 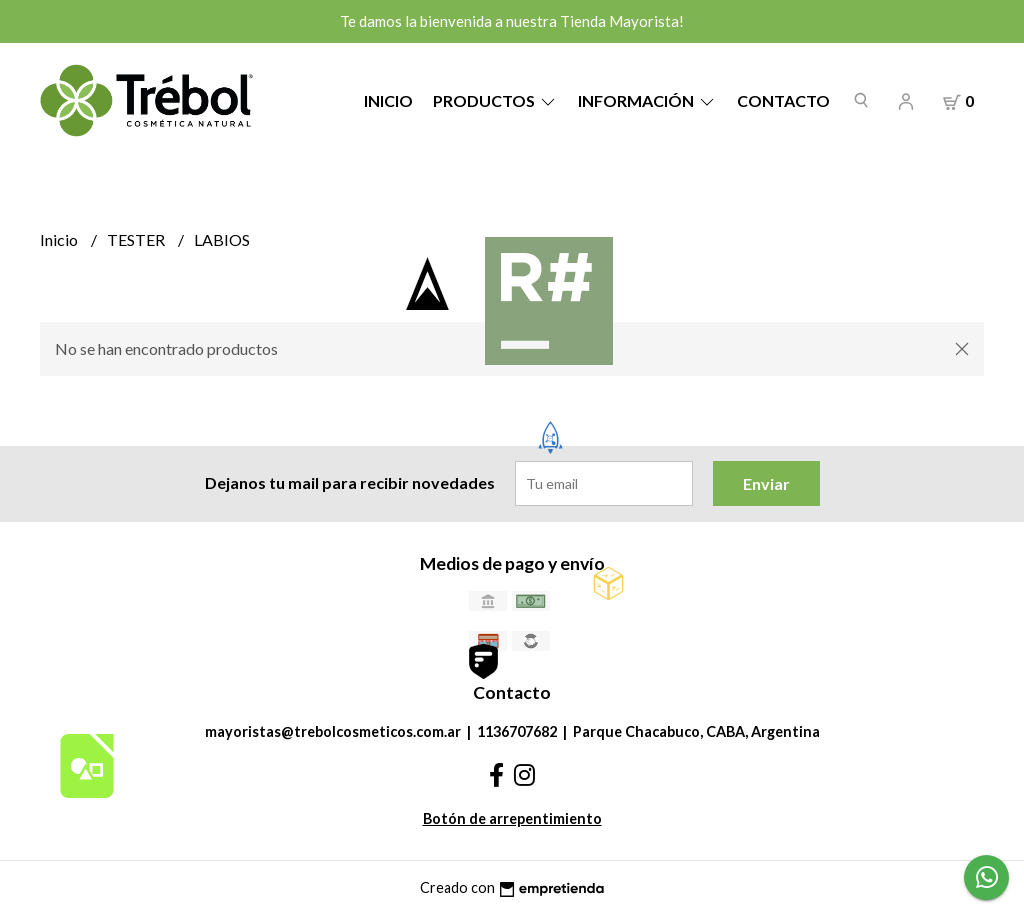 I want to click on open 2FAS authenticator app, so click(x=483, y=661).